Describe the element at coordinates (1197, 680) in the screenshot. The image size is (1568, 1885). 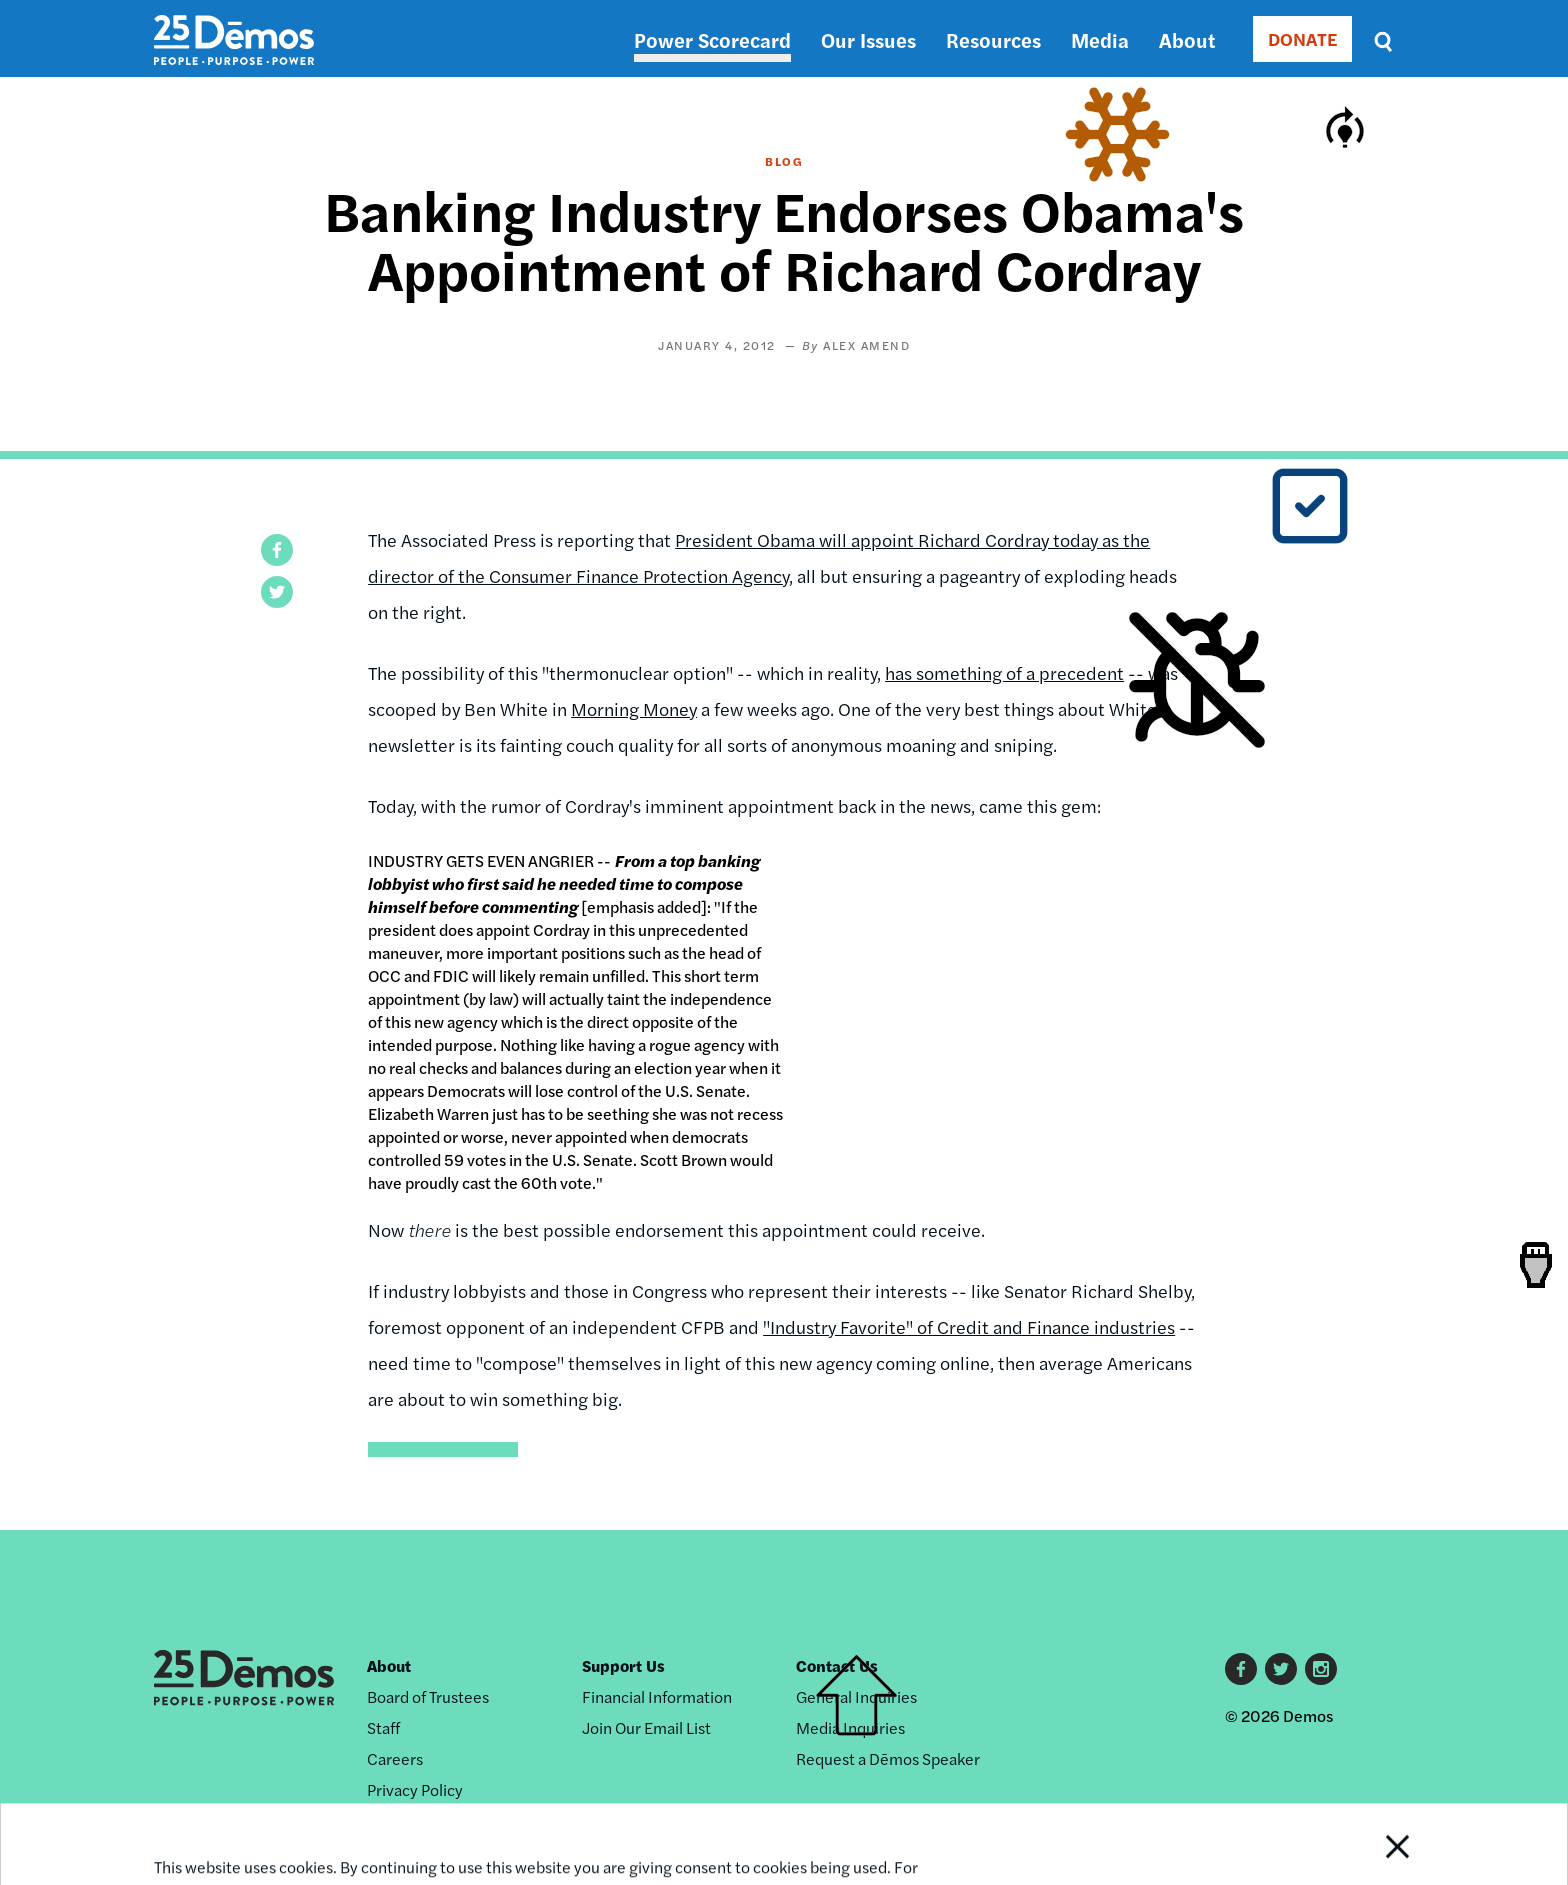
I see `disable bug tracking or error reporting` at that location.